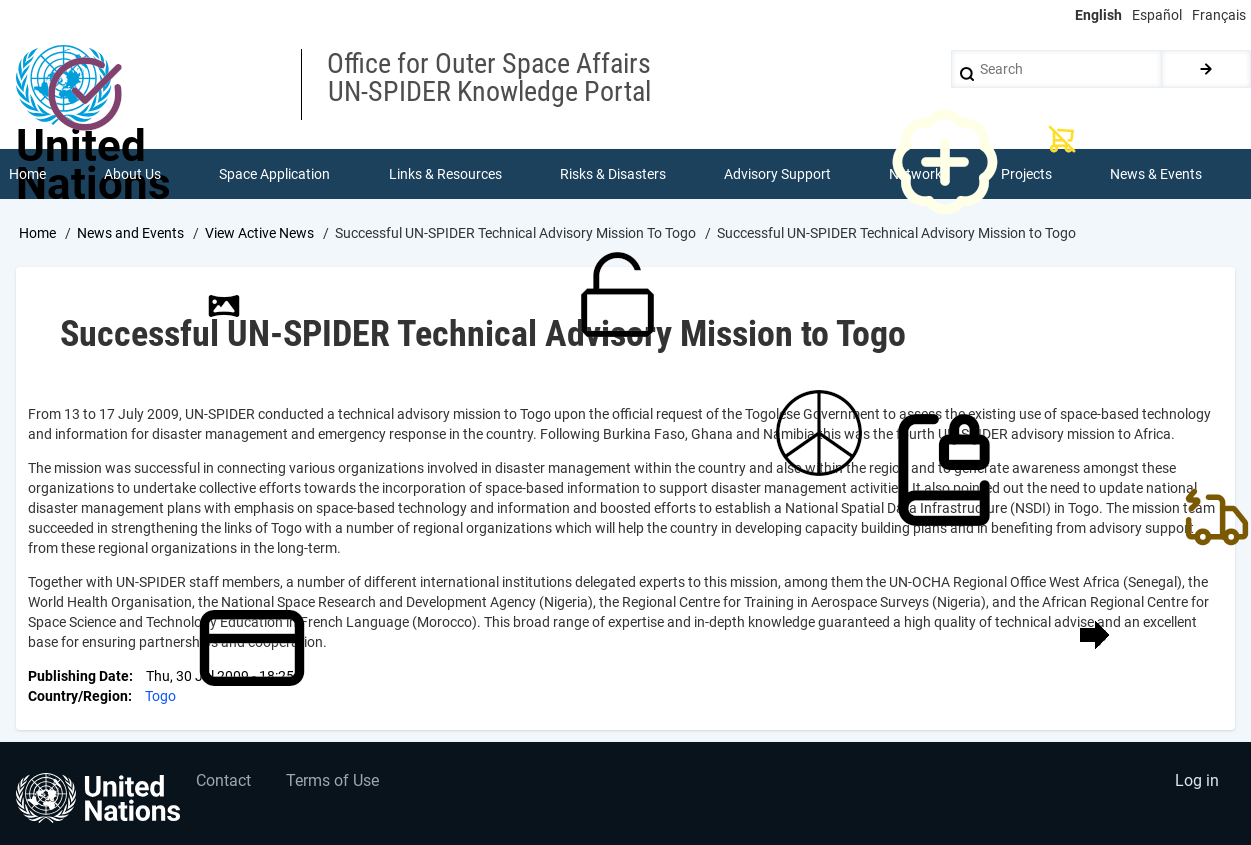 Image resolution: width=1251 pixels, height=845 pixels. Describe the element at coordinates (944, 470) in the screenshot. I see `access a protected or locked document` at that location.